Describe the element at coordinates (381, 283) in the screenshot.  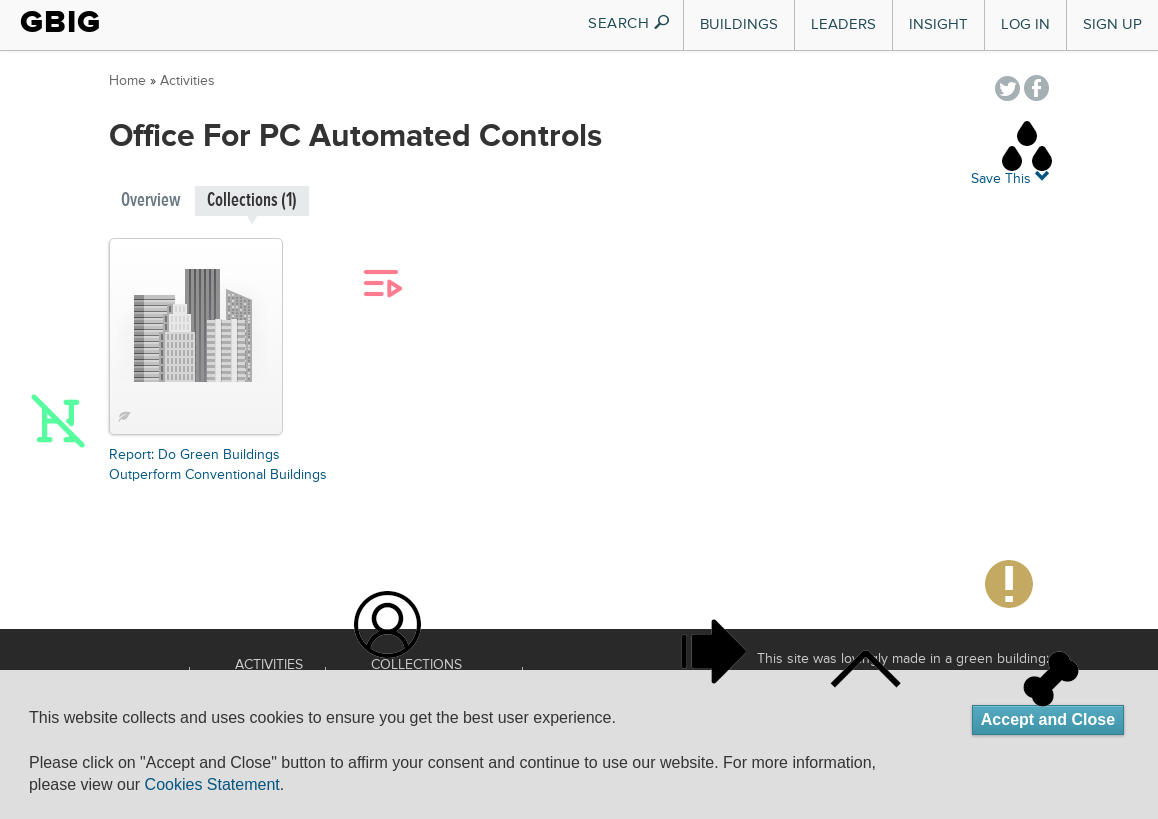
I see `view playback queue` at that location.